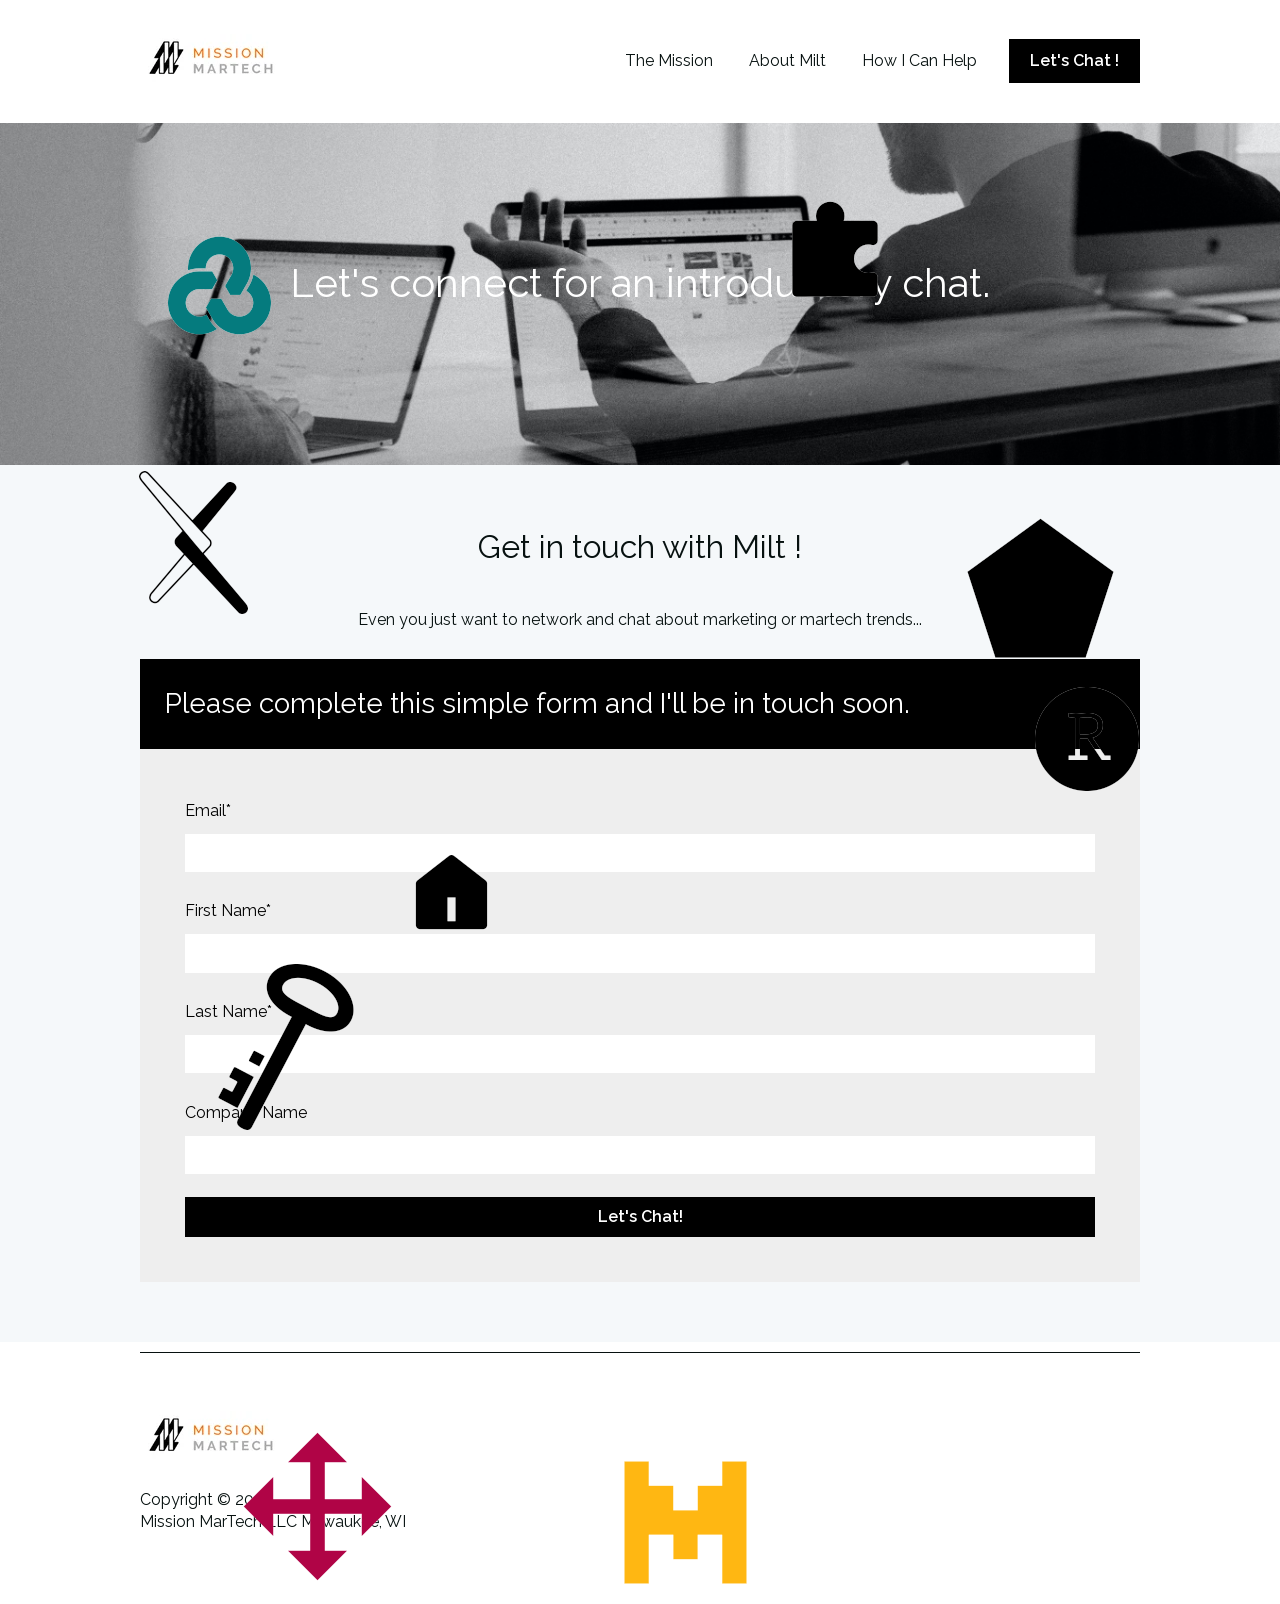  Describe the element at coordinates (685, 1522) in the screenshot. I see `open mixtral AI model settings` at that location.